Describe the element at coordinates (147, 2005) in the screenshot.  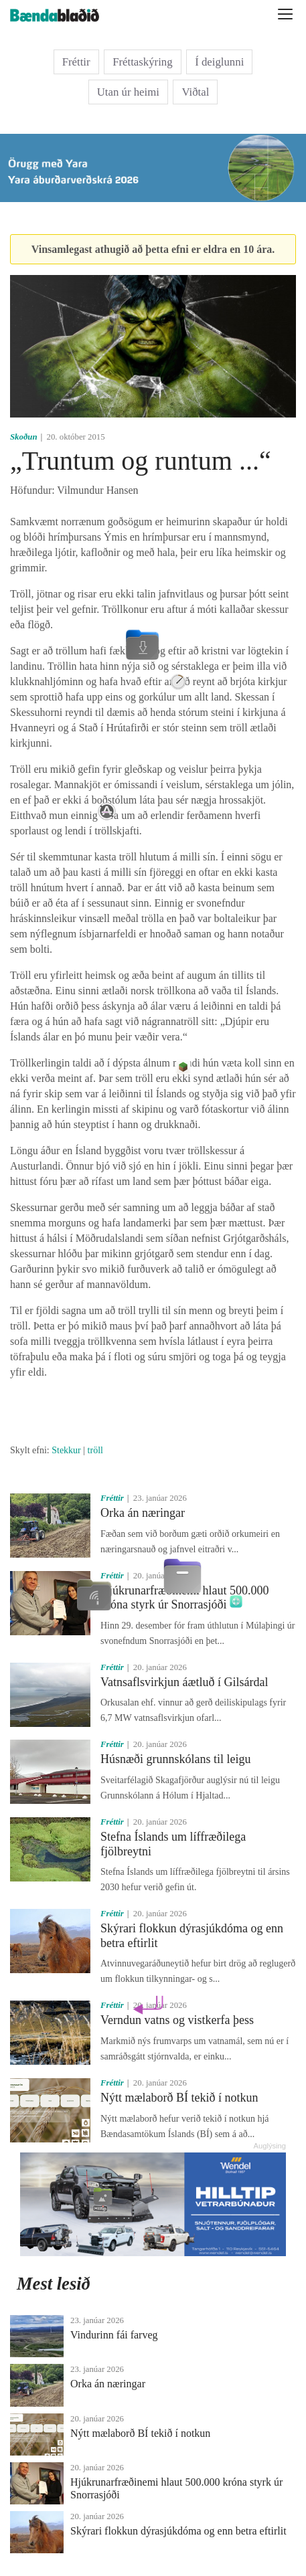
I see `reply to all recipients of an email` at that location.